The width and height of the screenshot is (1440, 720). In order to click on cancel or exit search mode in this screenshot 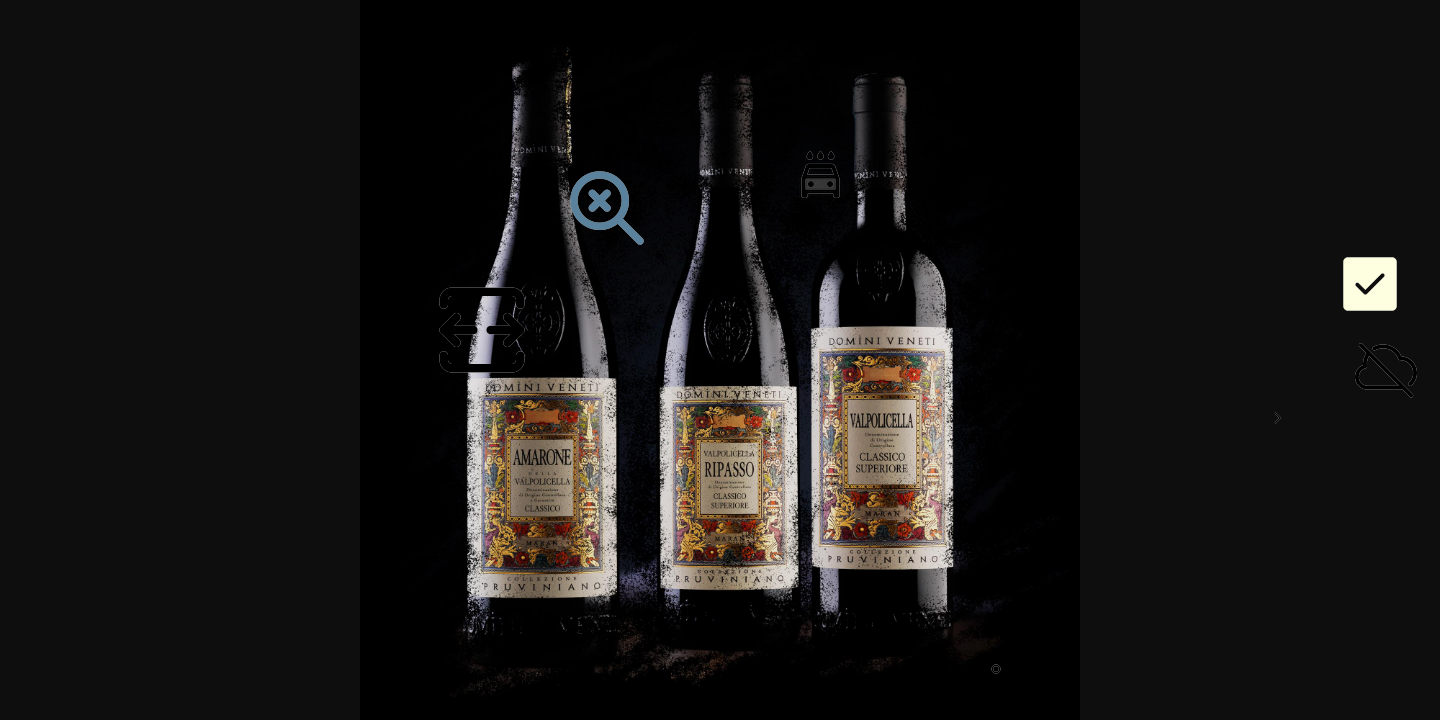, I will do `click(607, 208)`.